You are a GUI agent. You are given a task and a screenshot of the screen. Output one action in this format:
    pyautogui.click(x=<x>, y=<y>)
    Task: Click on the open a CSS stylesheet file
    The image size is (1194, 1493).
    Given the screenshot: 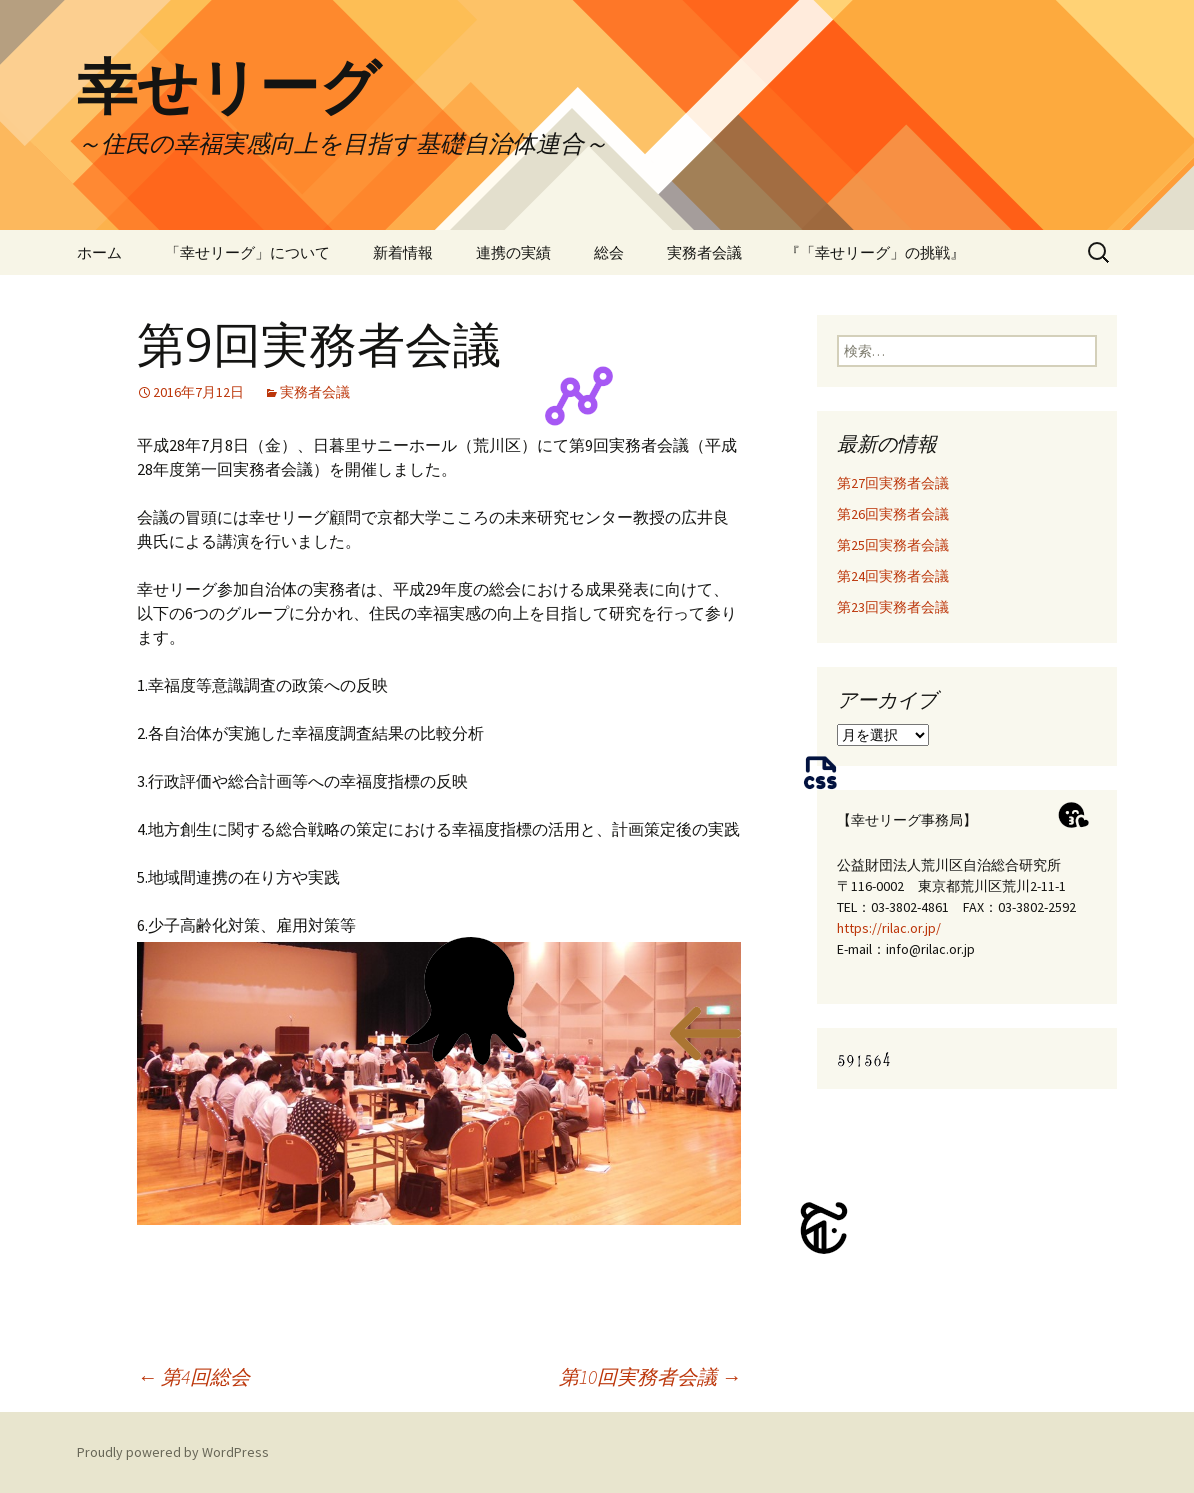 What is the action you would take?
    pyautogui.click(x=821, y=774)
    